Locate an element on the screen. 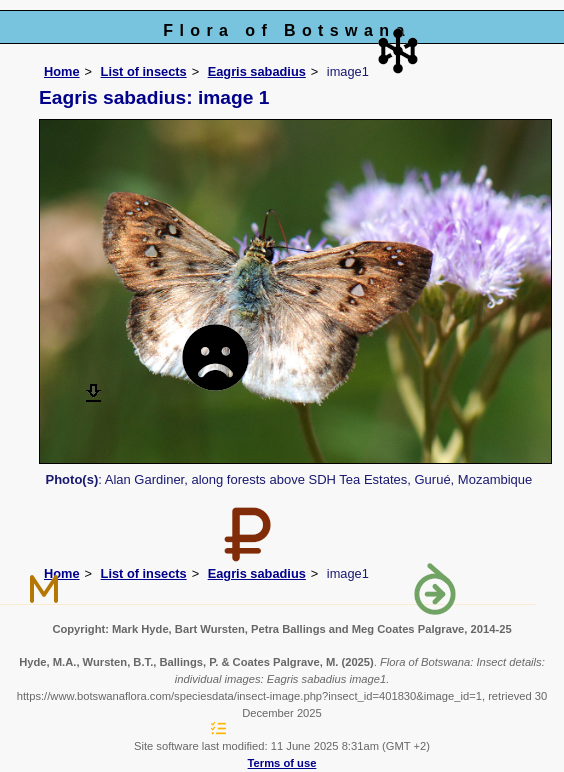  indicates items starting with the letter M is located at coordinates (44, 589).